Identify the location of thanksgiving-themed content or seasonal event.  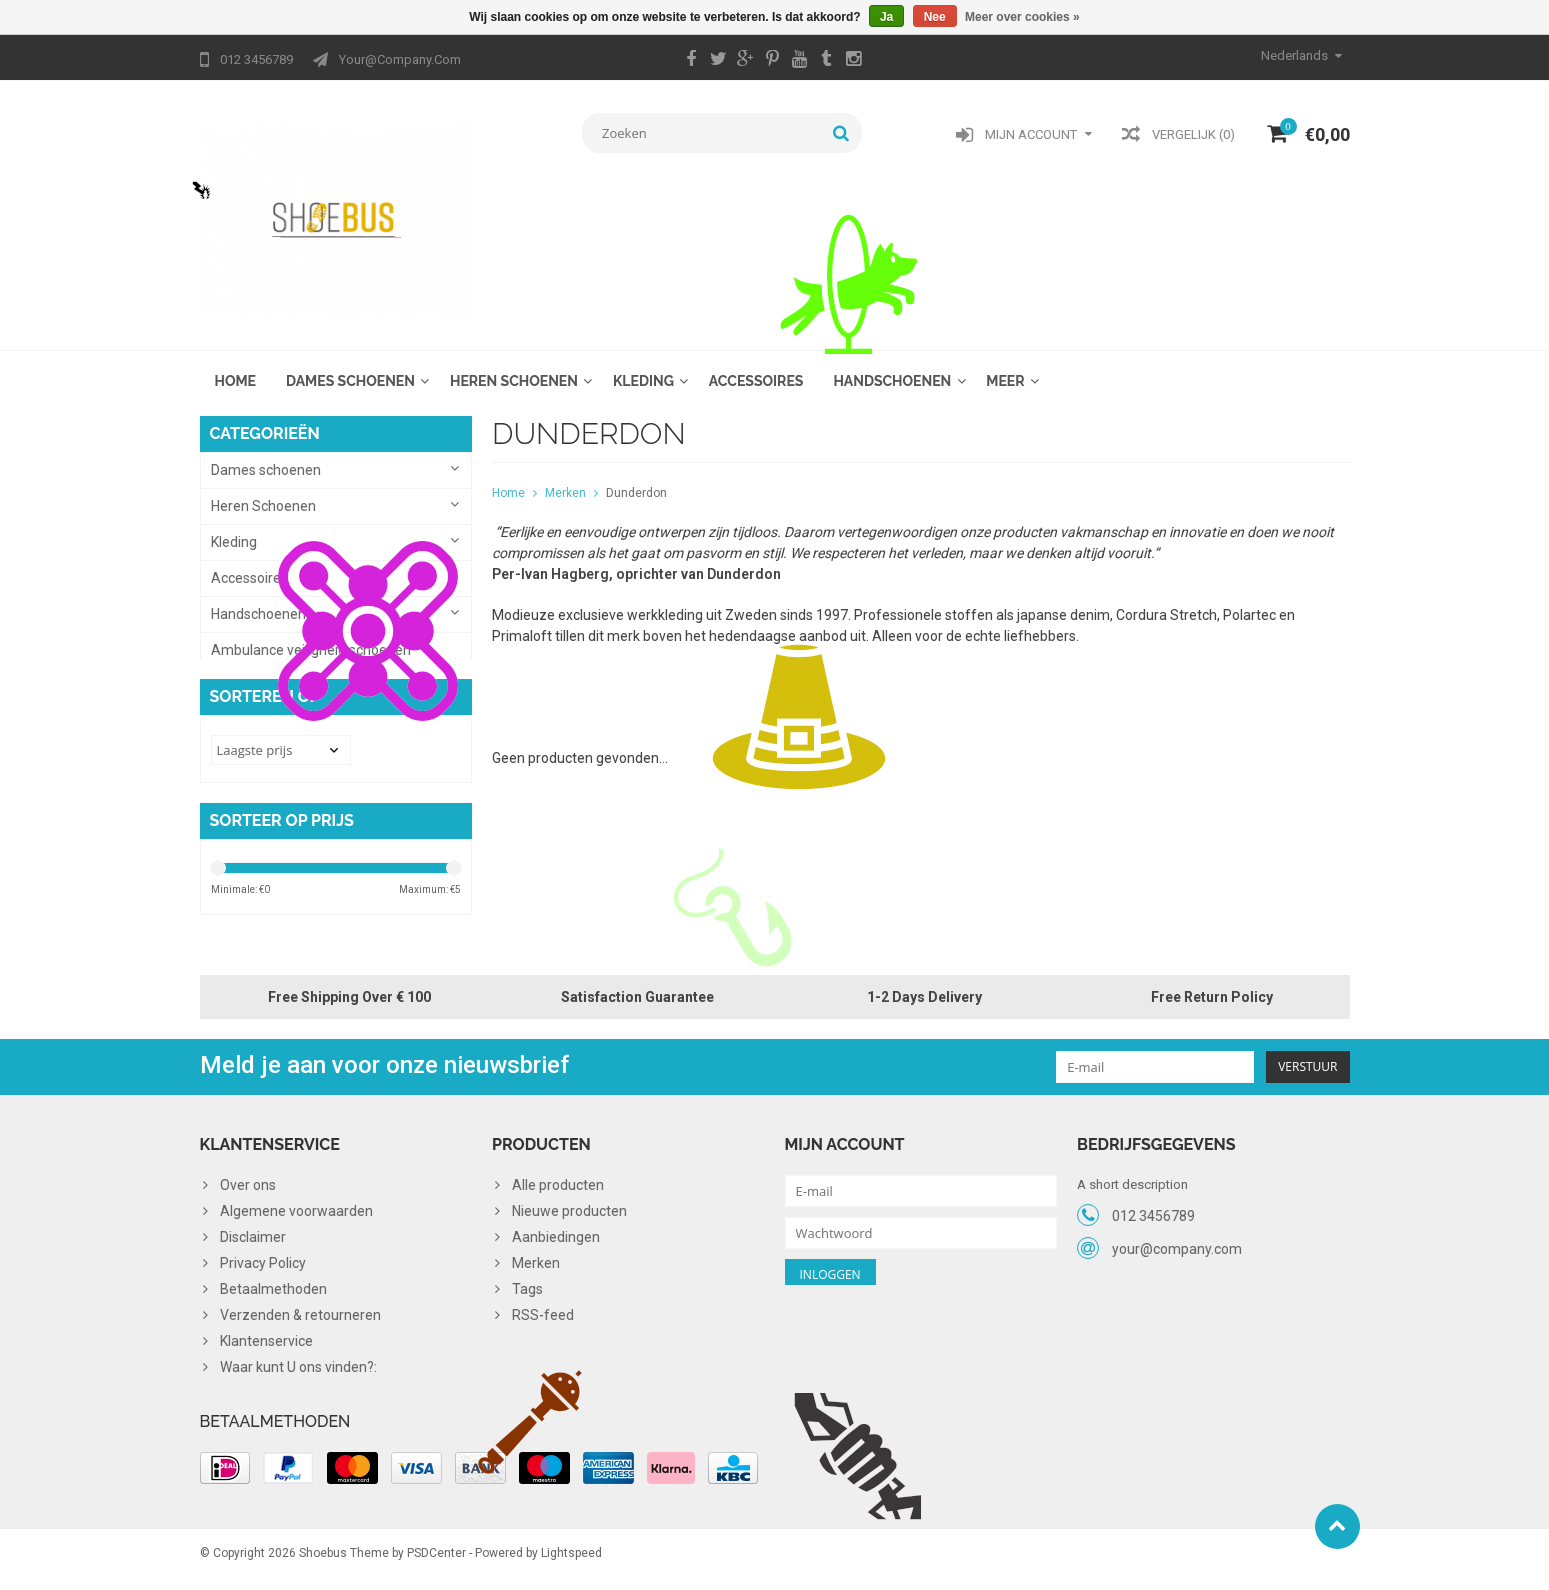
(799, 717).